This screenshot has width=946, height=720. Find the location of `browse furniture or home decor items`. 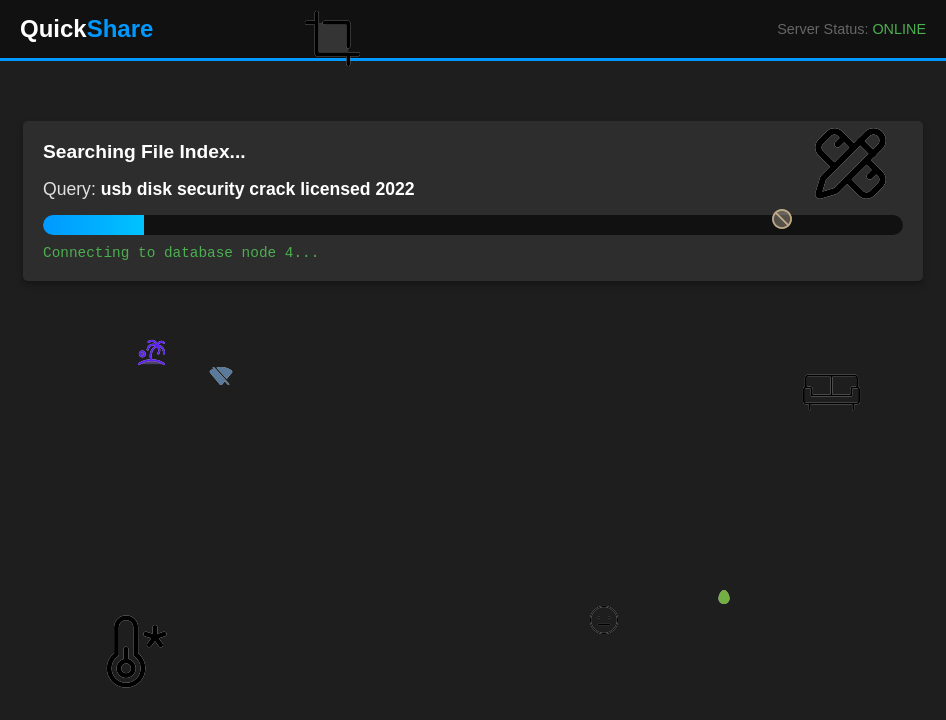

browse furniture or home decor items is located at coordinates (831, 391).